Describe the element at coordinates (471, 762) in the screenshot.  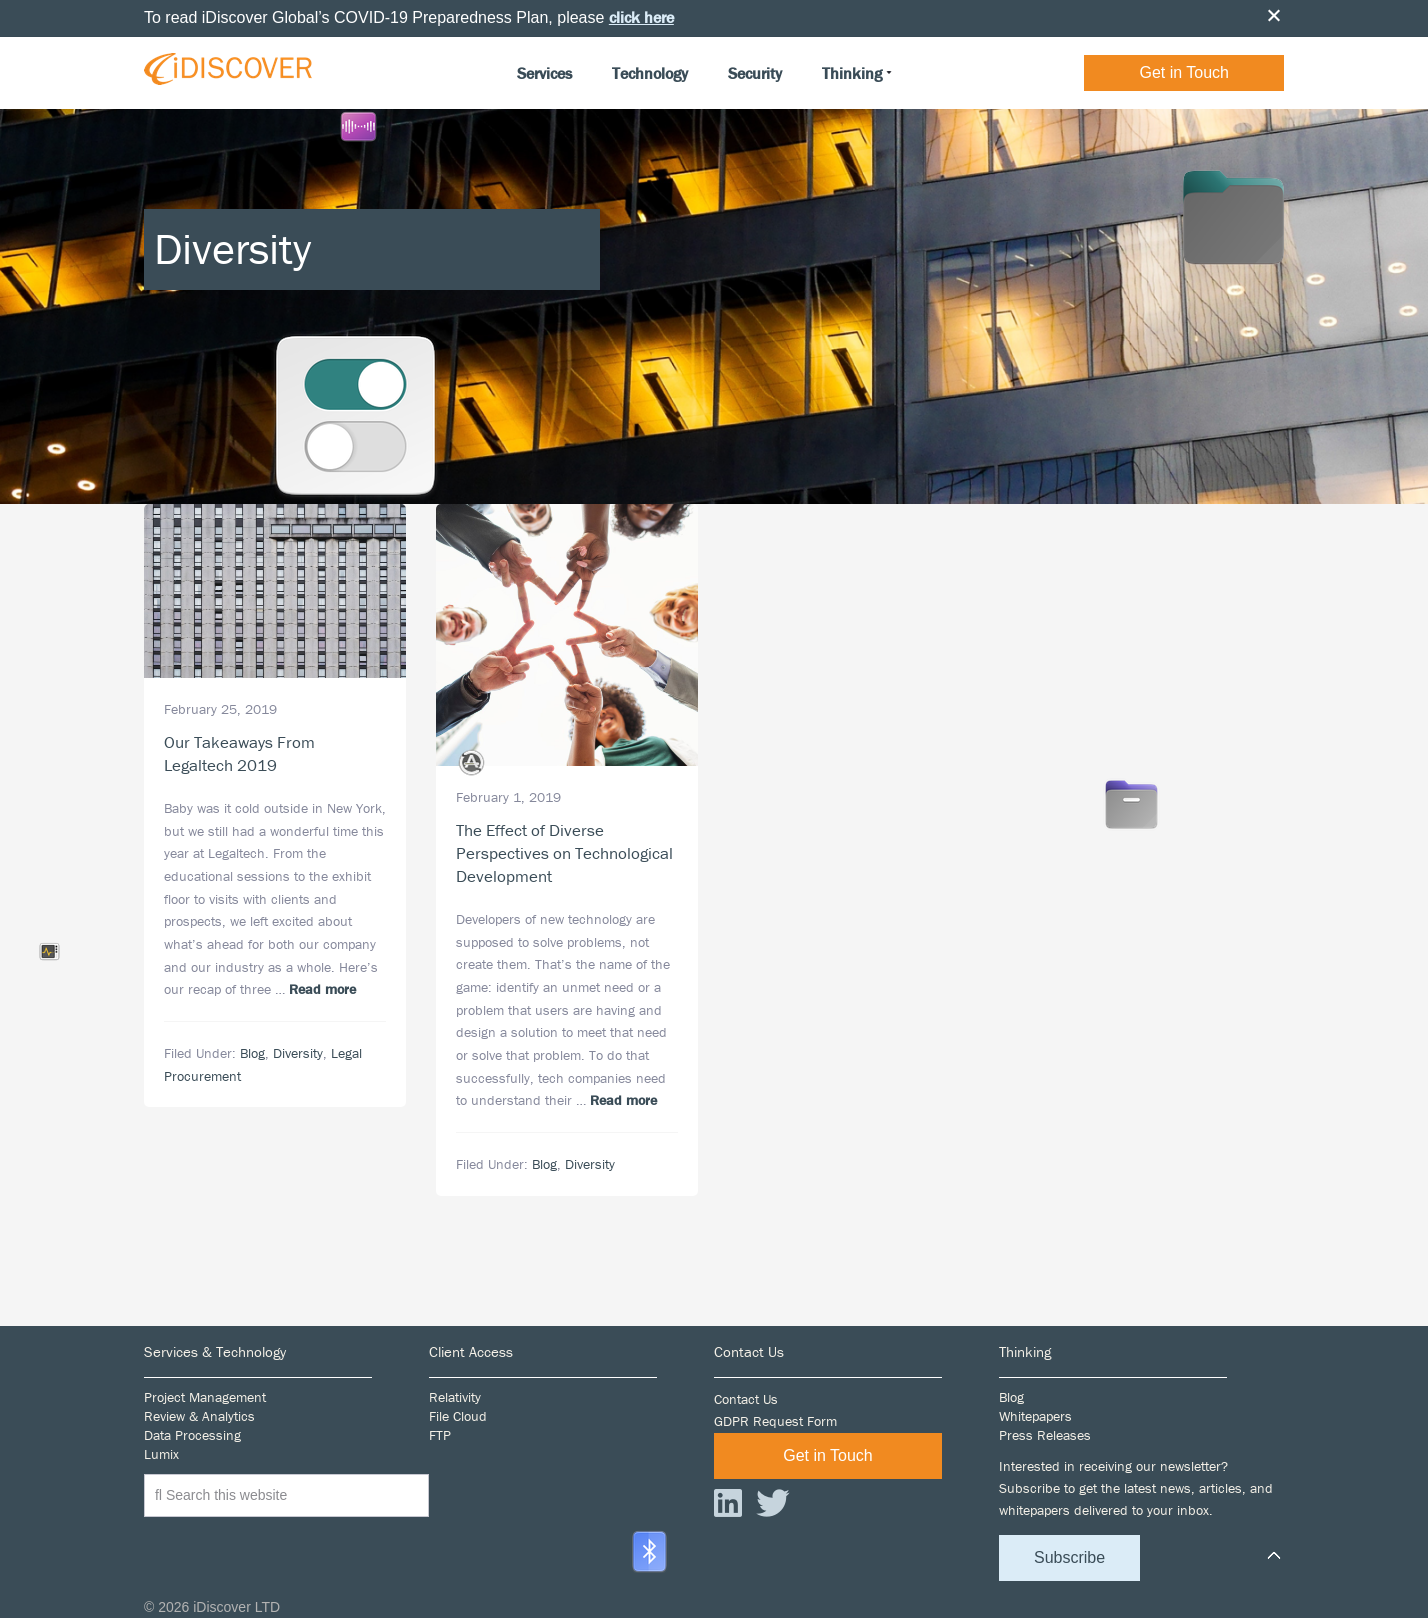
I see `open the software updater application` at that location.